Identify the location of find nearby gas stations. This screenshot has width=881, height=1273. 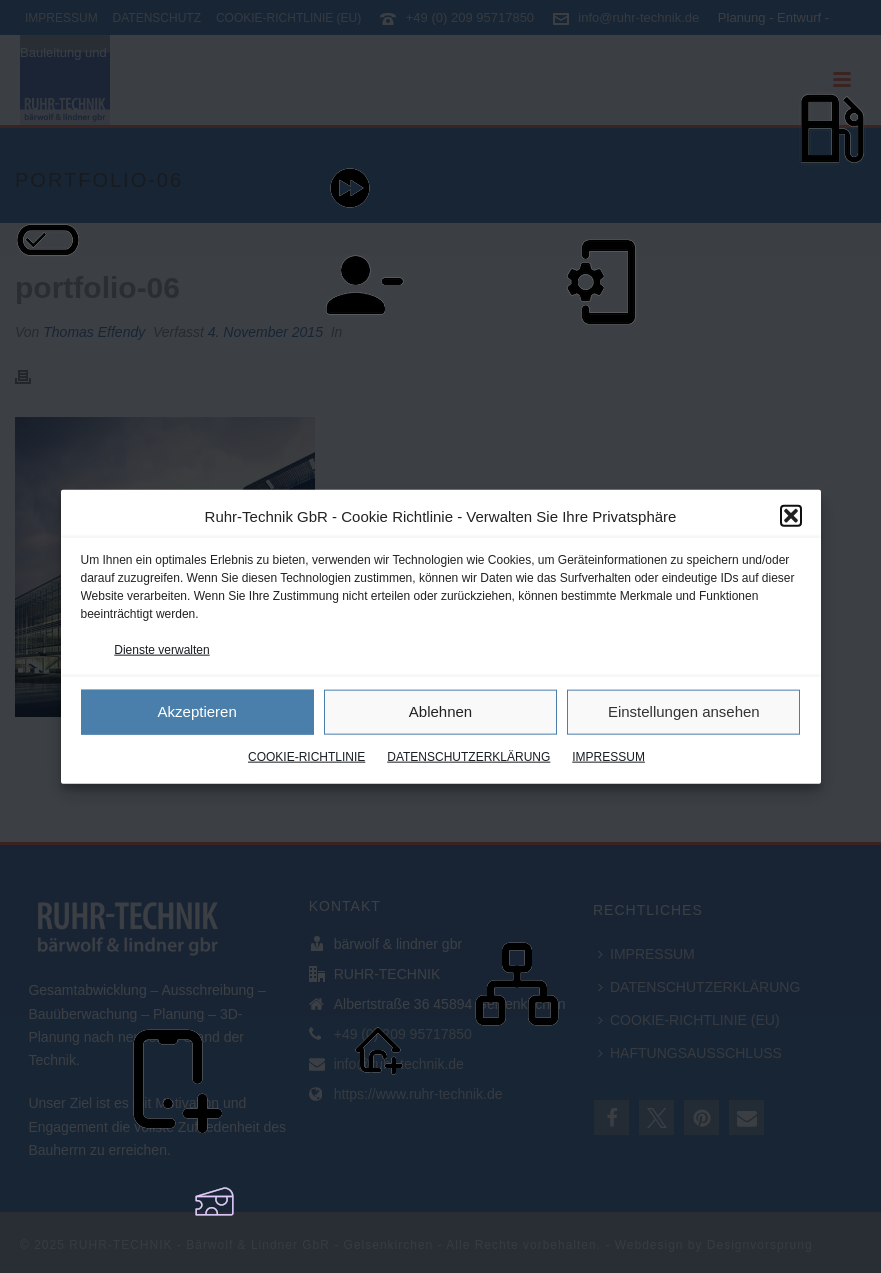
(831, 128).